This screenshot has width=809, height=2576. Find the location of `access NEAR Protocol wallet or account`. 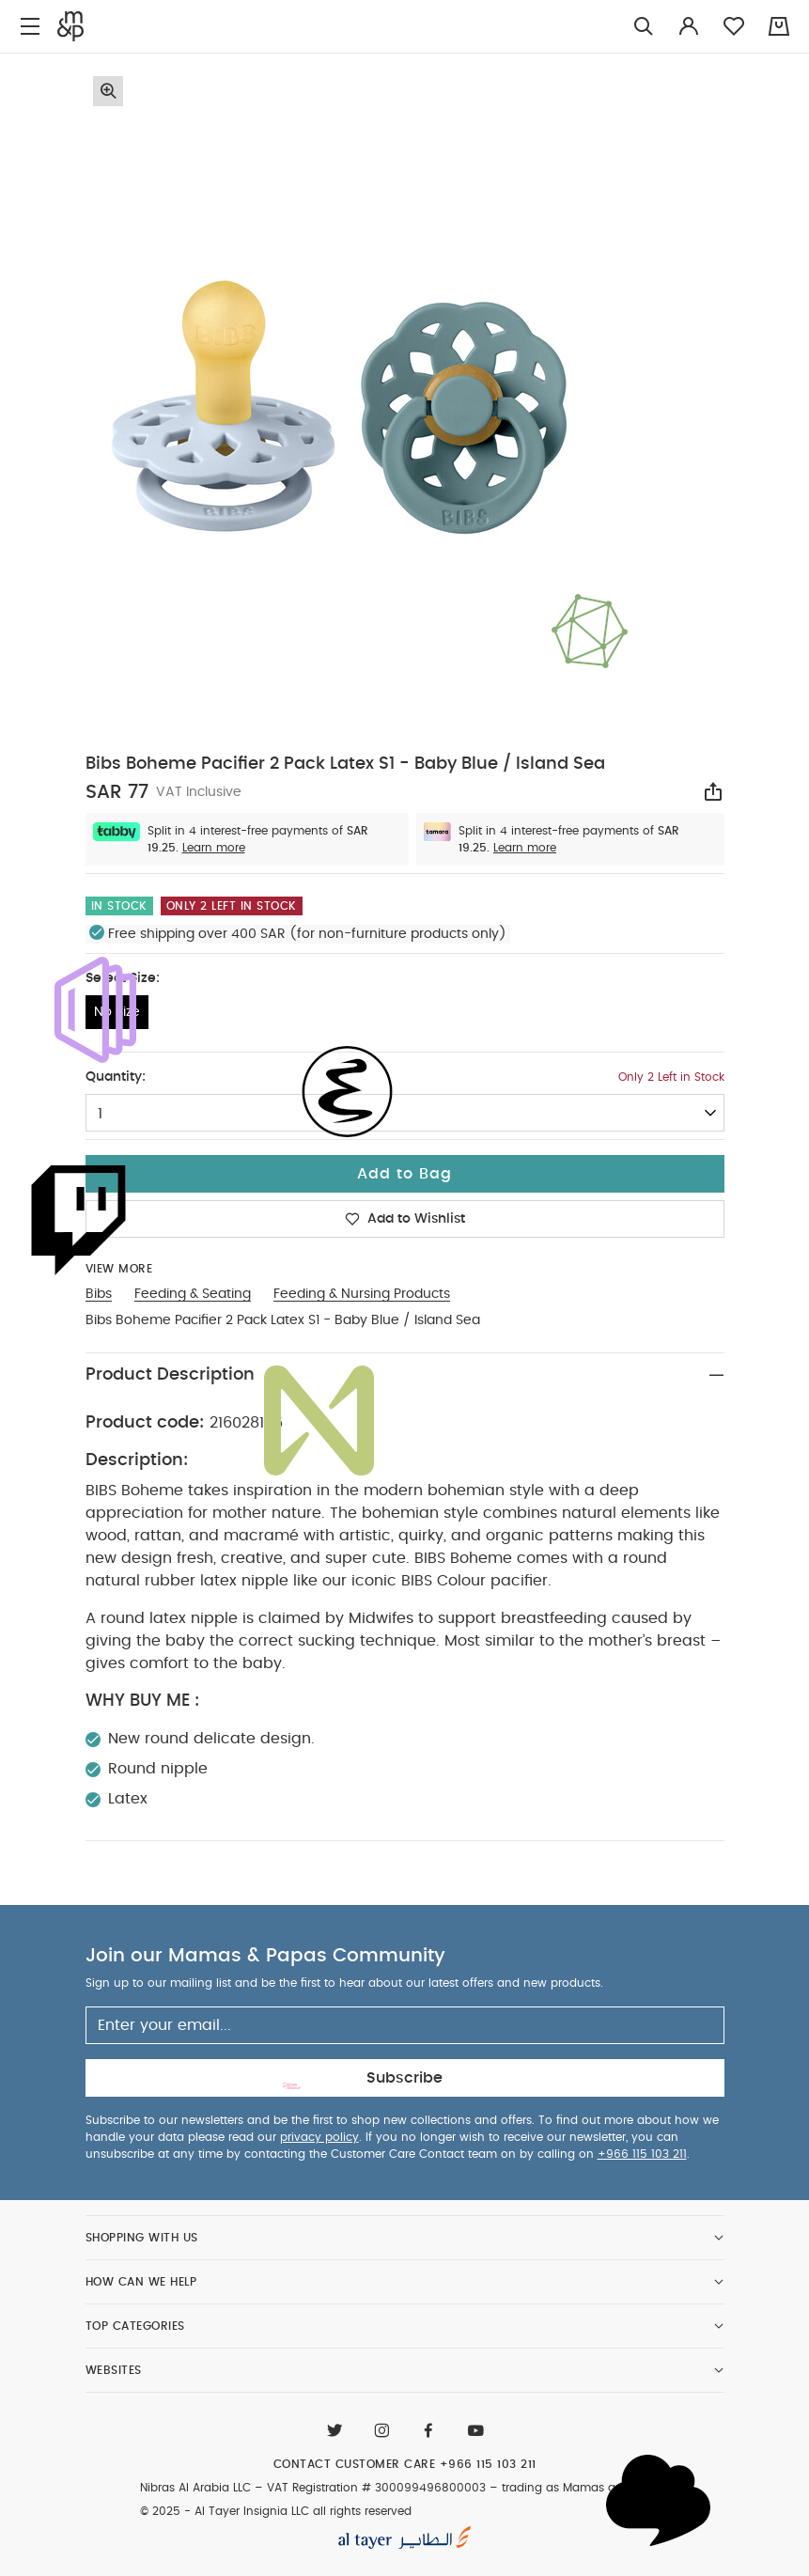

access NEAR Protocol wallet or account is located at coordinates (319, 1420).